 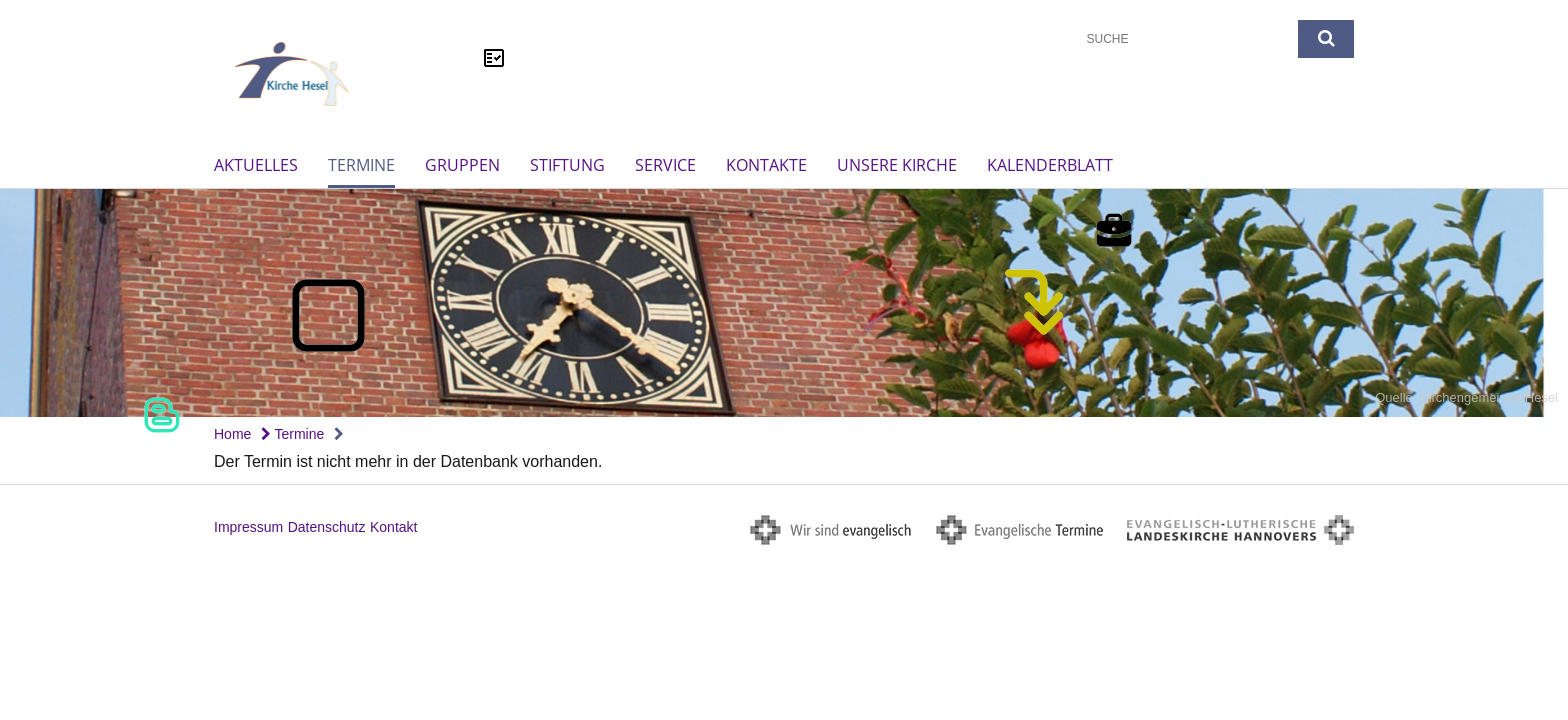 I want to click on view checklist or task verification status, so click(x=494, y=58).